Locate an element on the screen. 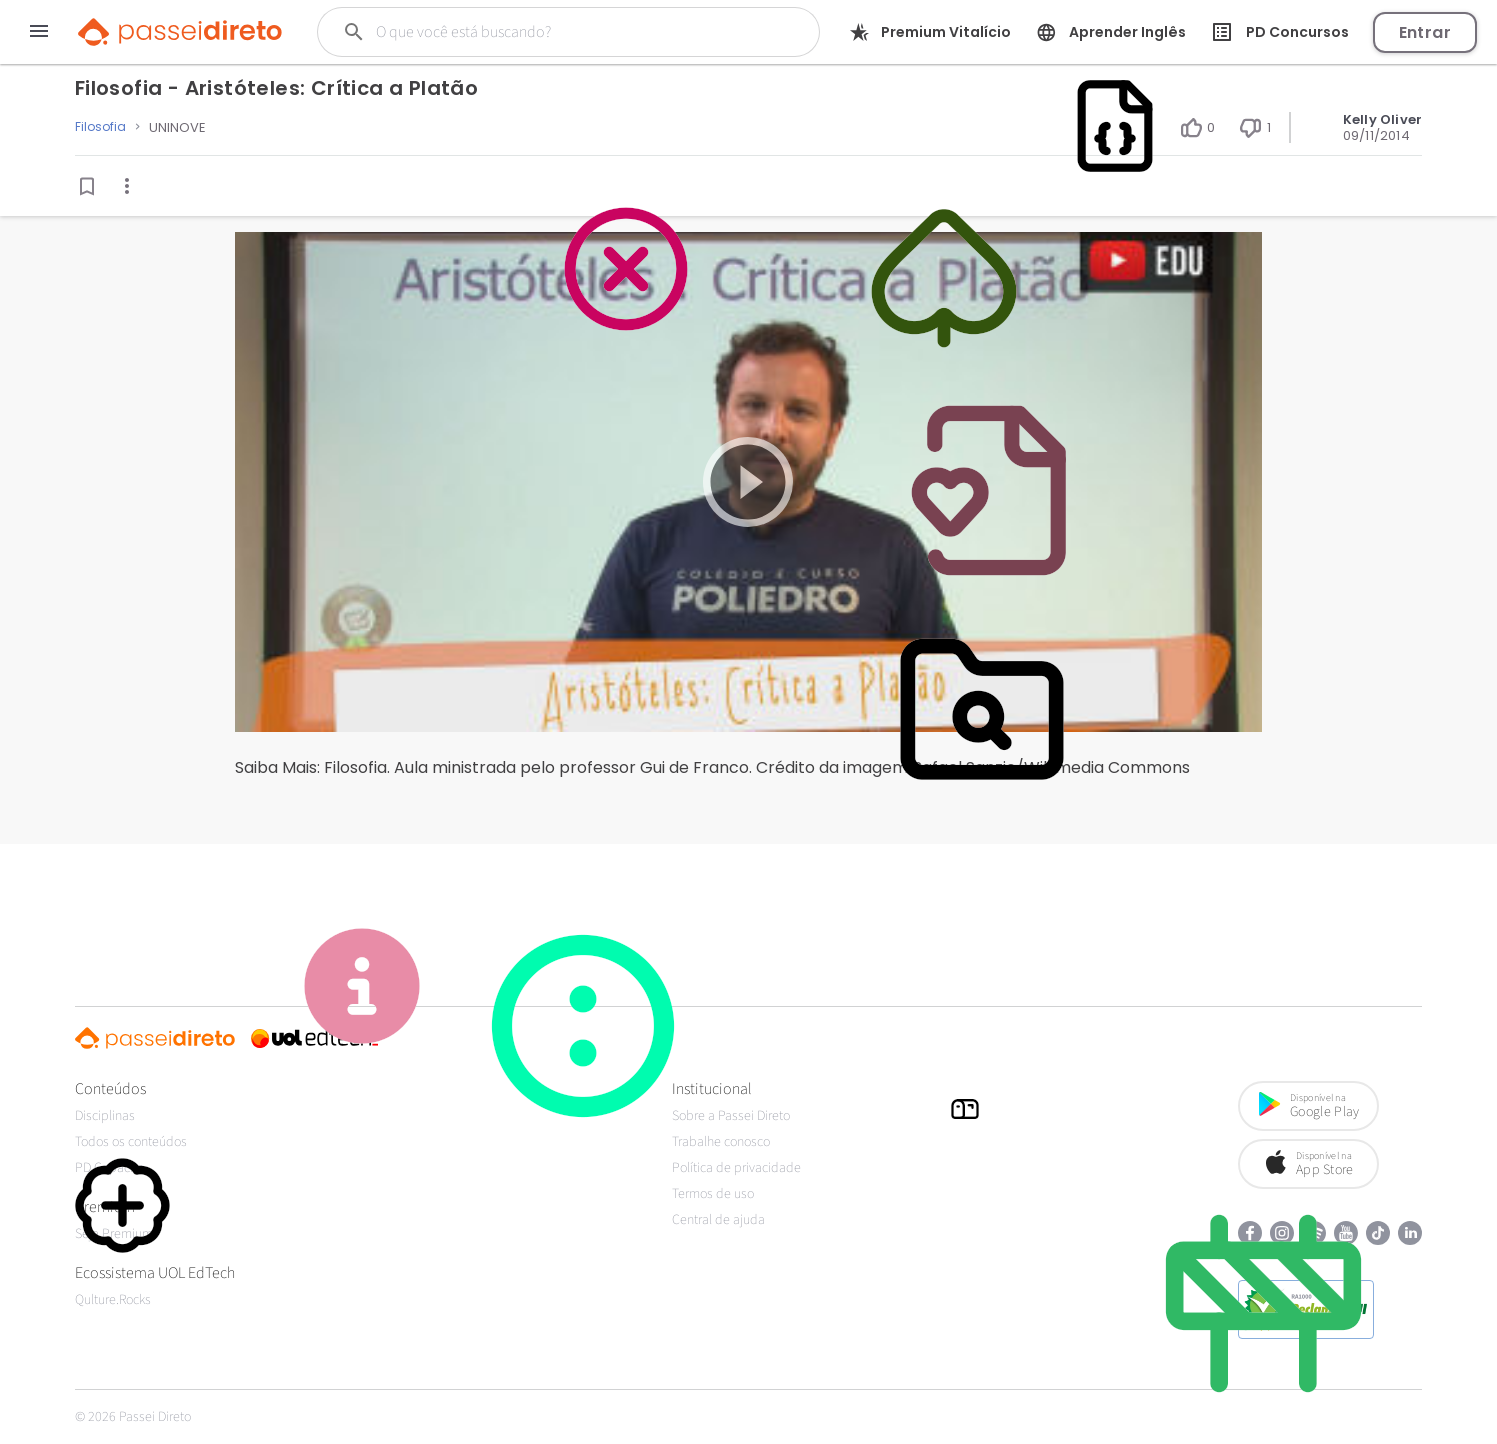 The width and height of the screenshot is (1497, 1444). indicates a page or feature under construction is located at coordinates (1263, 1303).